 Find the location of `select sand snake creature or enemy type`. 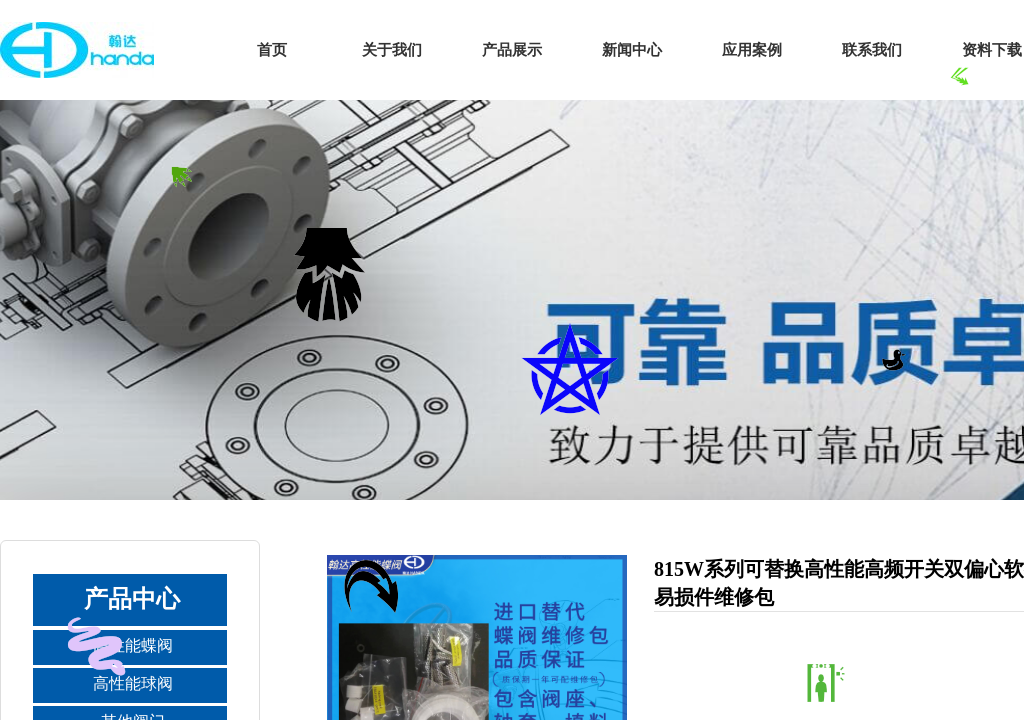

select sand snake creature or enemy type is located at coordinates (96, 646).